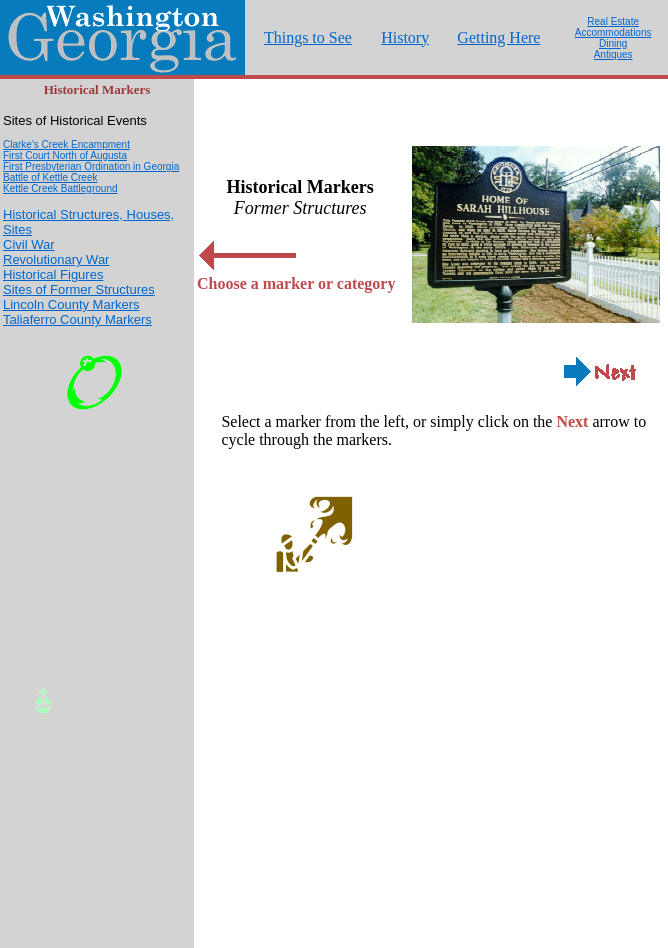 This screenshot has height=948, width=668. Describe the element at coordinates (94, 382) in the screenshot. I see `refresh or sync starred items` at that location.